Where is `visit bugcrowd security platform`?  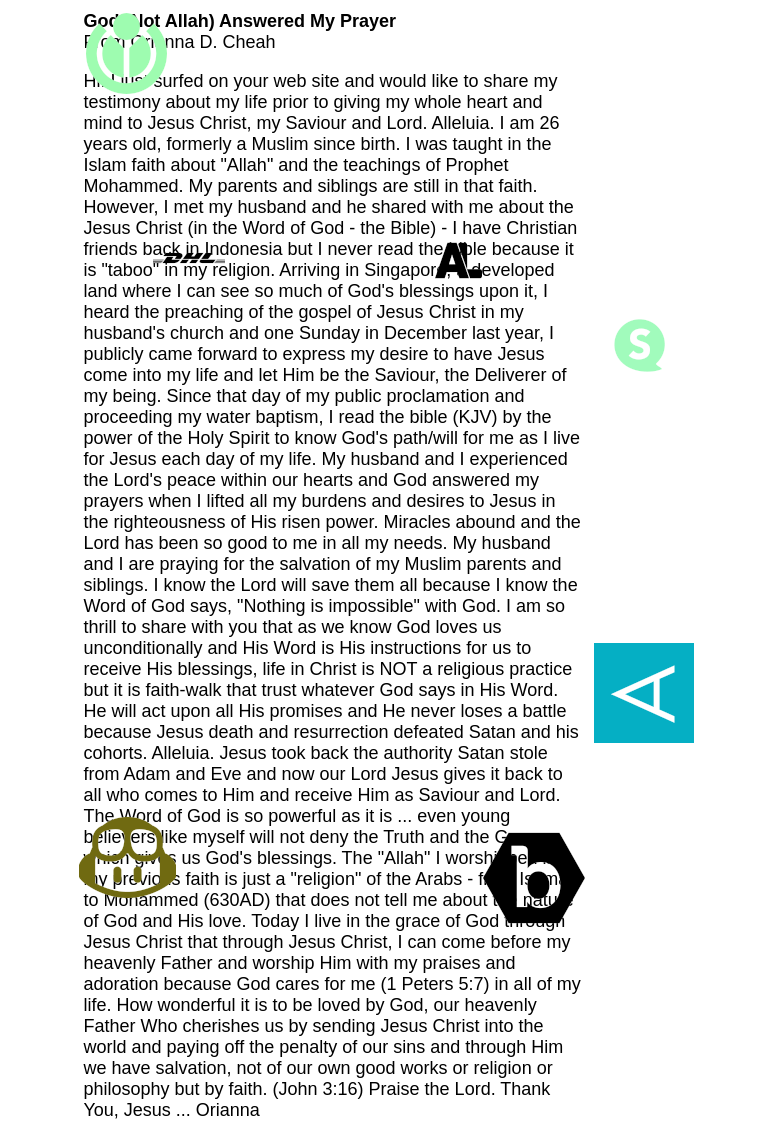
visit bugcrowd security platform is located at coordinates (534, 878).